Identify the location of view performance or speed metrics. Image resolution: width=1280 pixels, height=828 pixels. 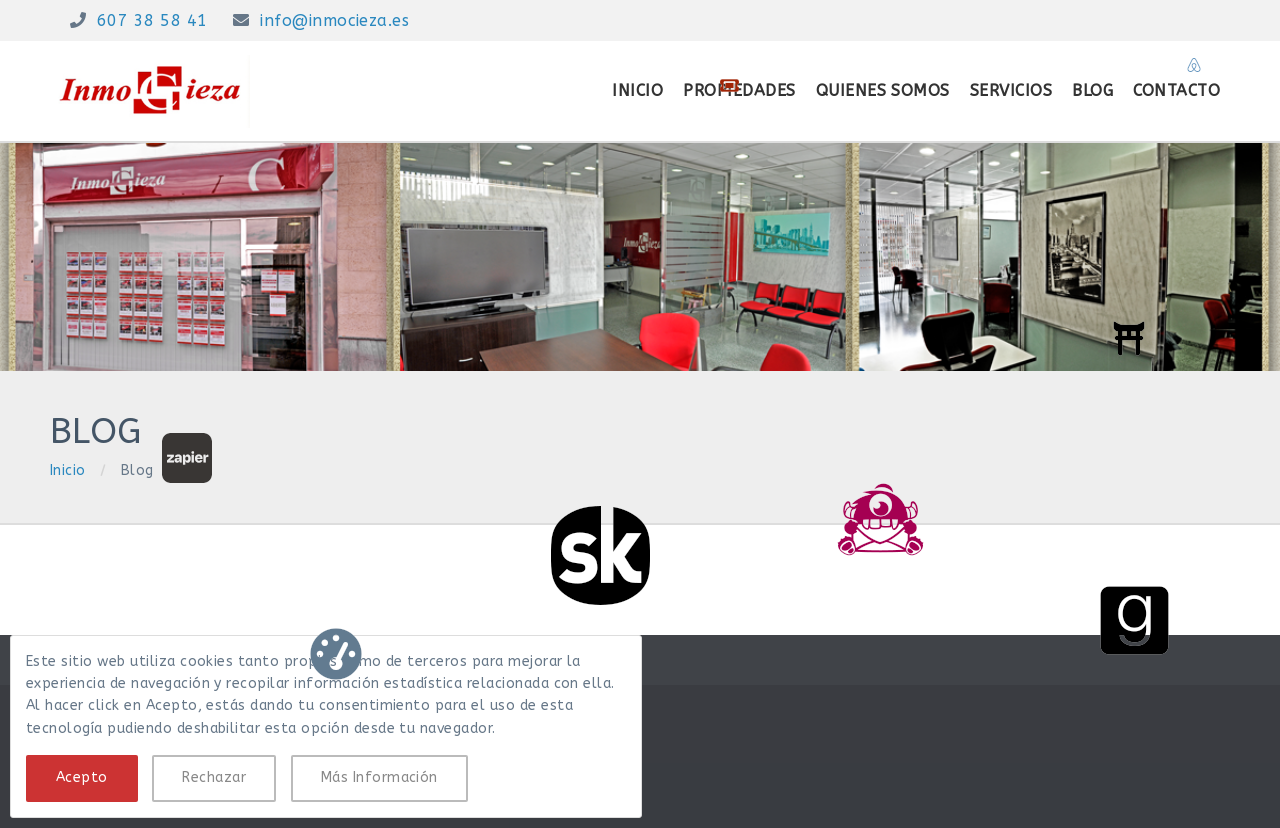
(336, 654).